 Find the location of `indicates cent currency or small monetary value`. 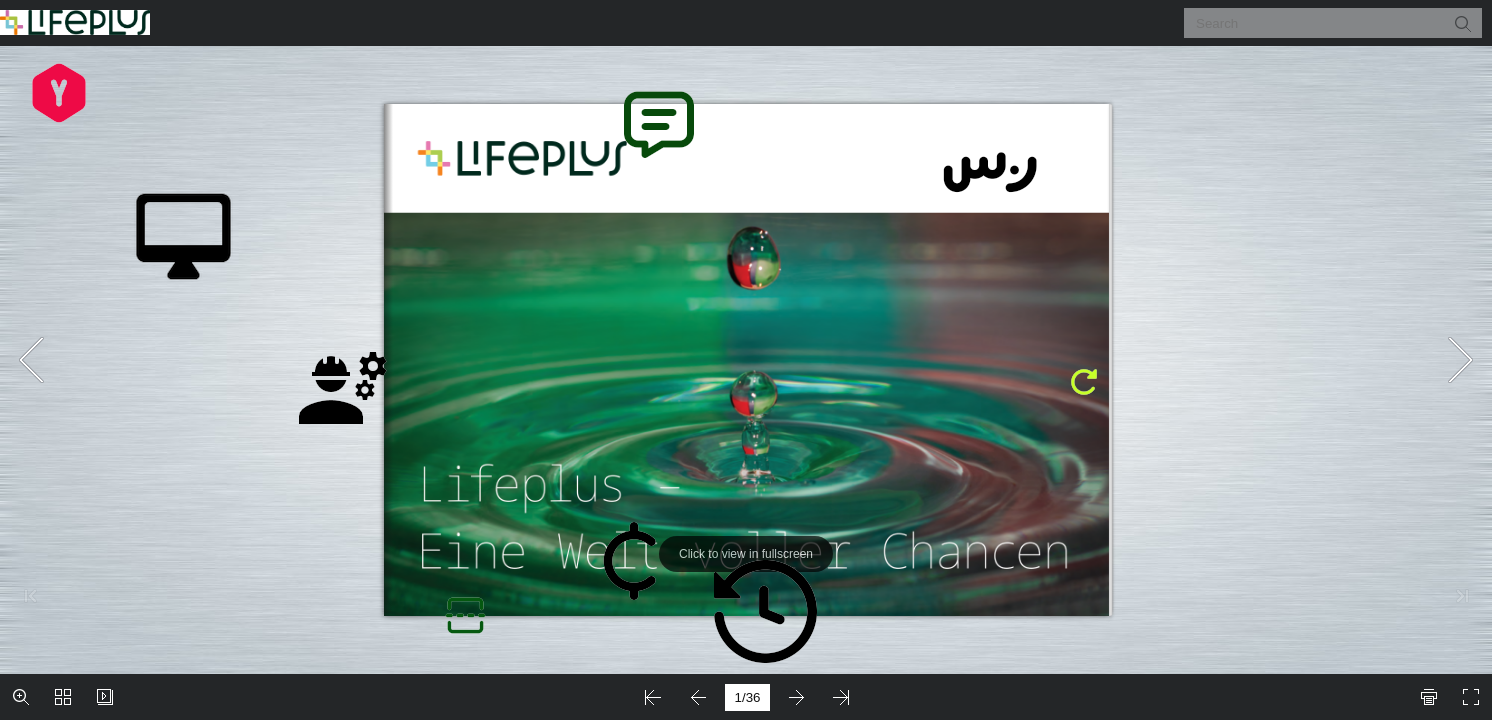

indicates cent currency or small monetary value is located at coordinates (634, 561).